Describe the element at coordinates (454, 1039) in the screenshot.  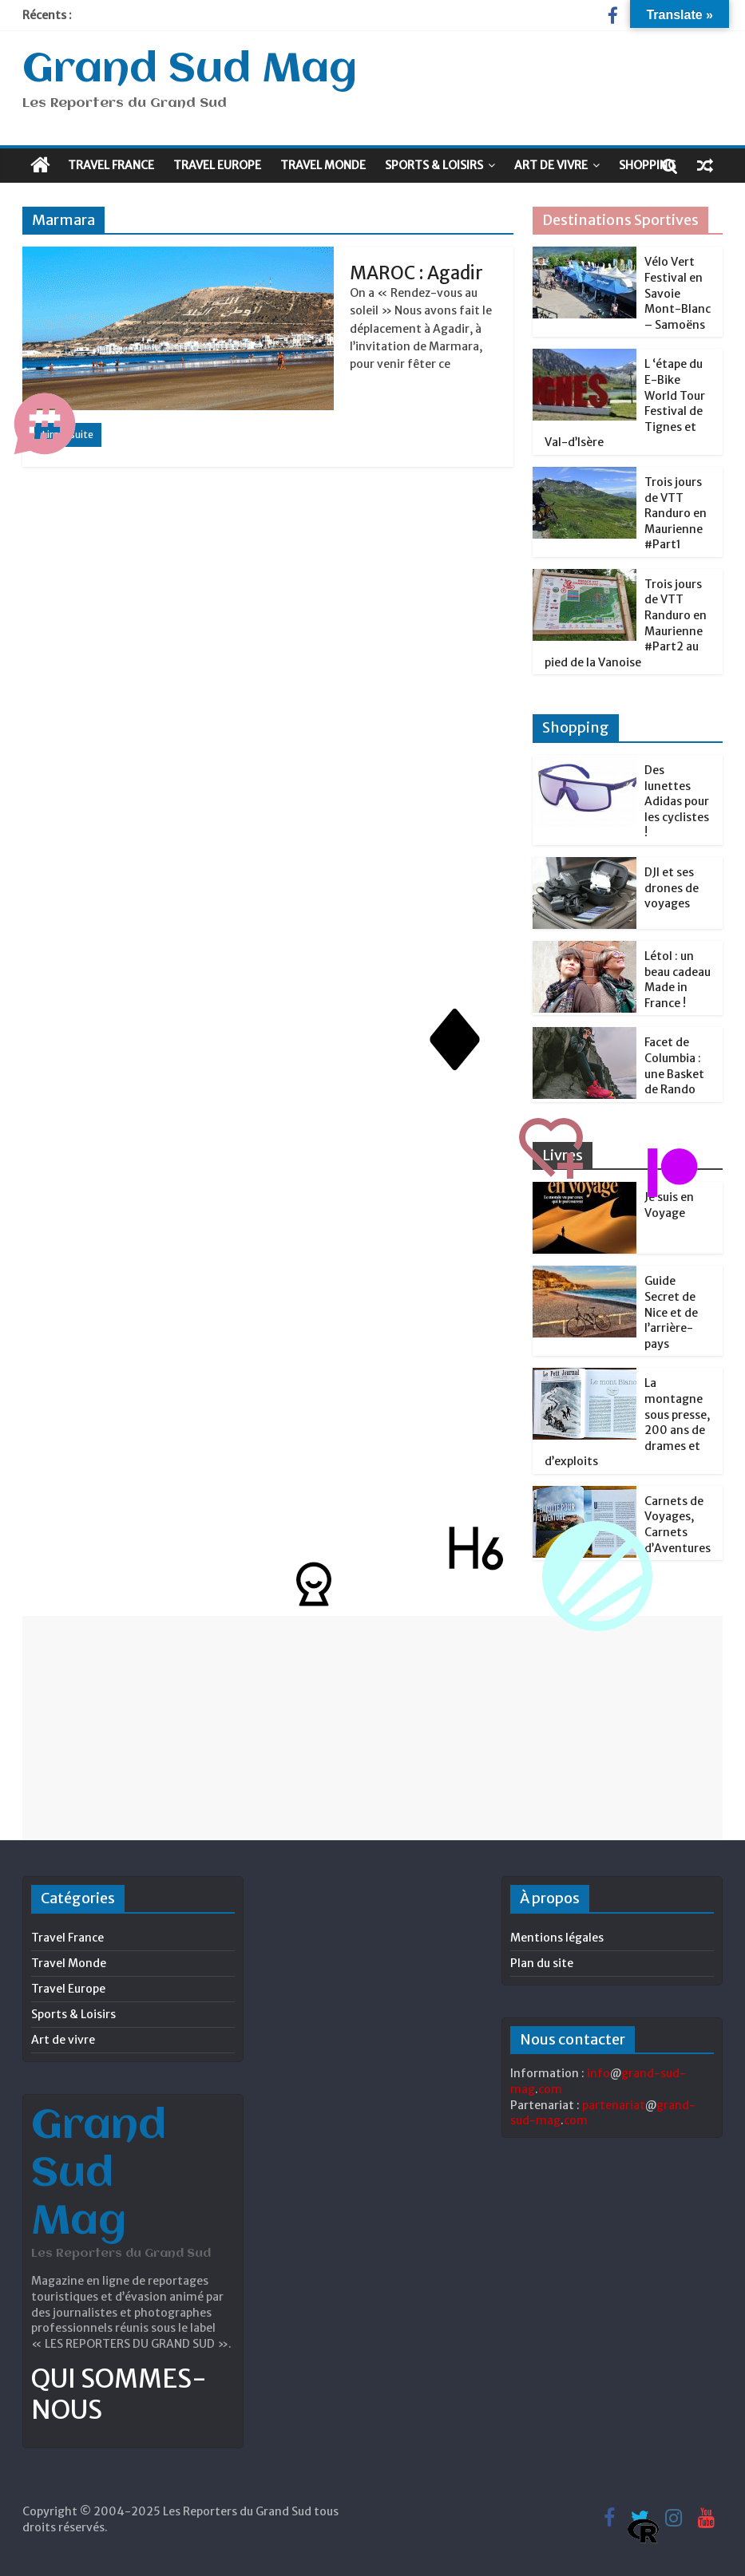
I see `diamond suit symbol for card games` at that location.